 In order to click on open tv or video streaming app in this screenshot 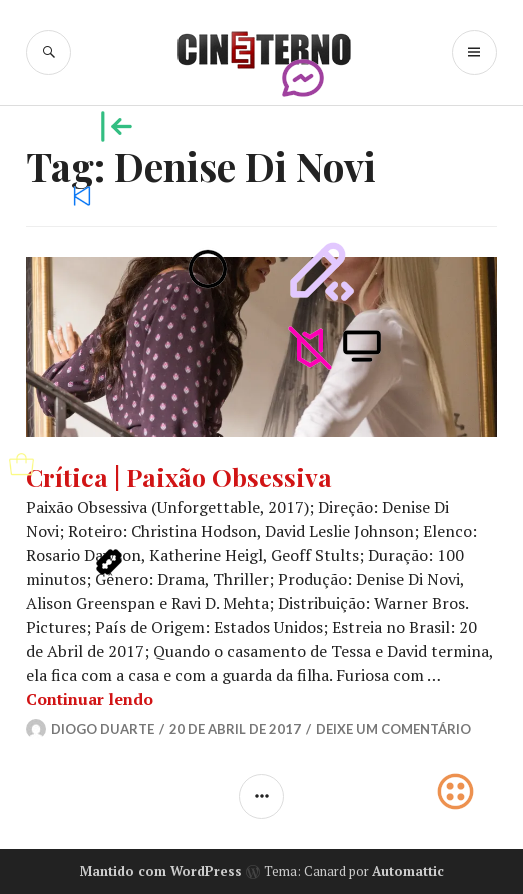, I will do `click(362, 345)`.